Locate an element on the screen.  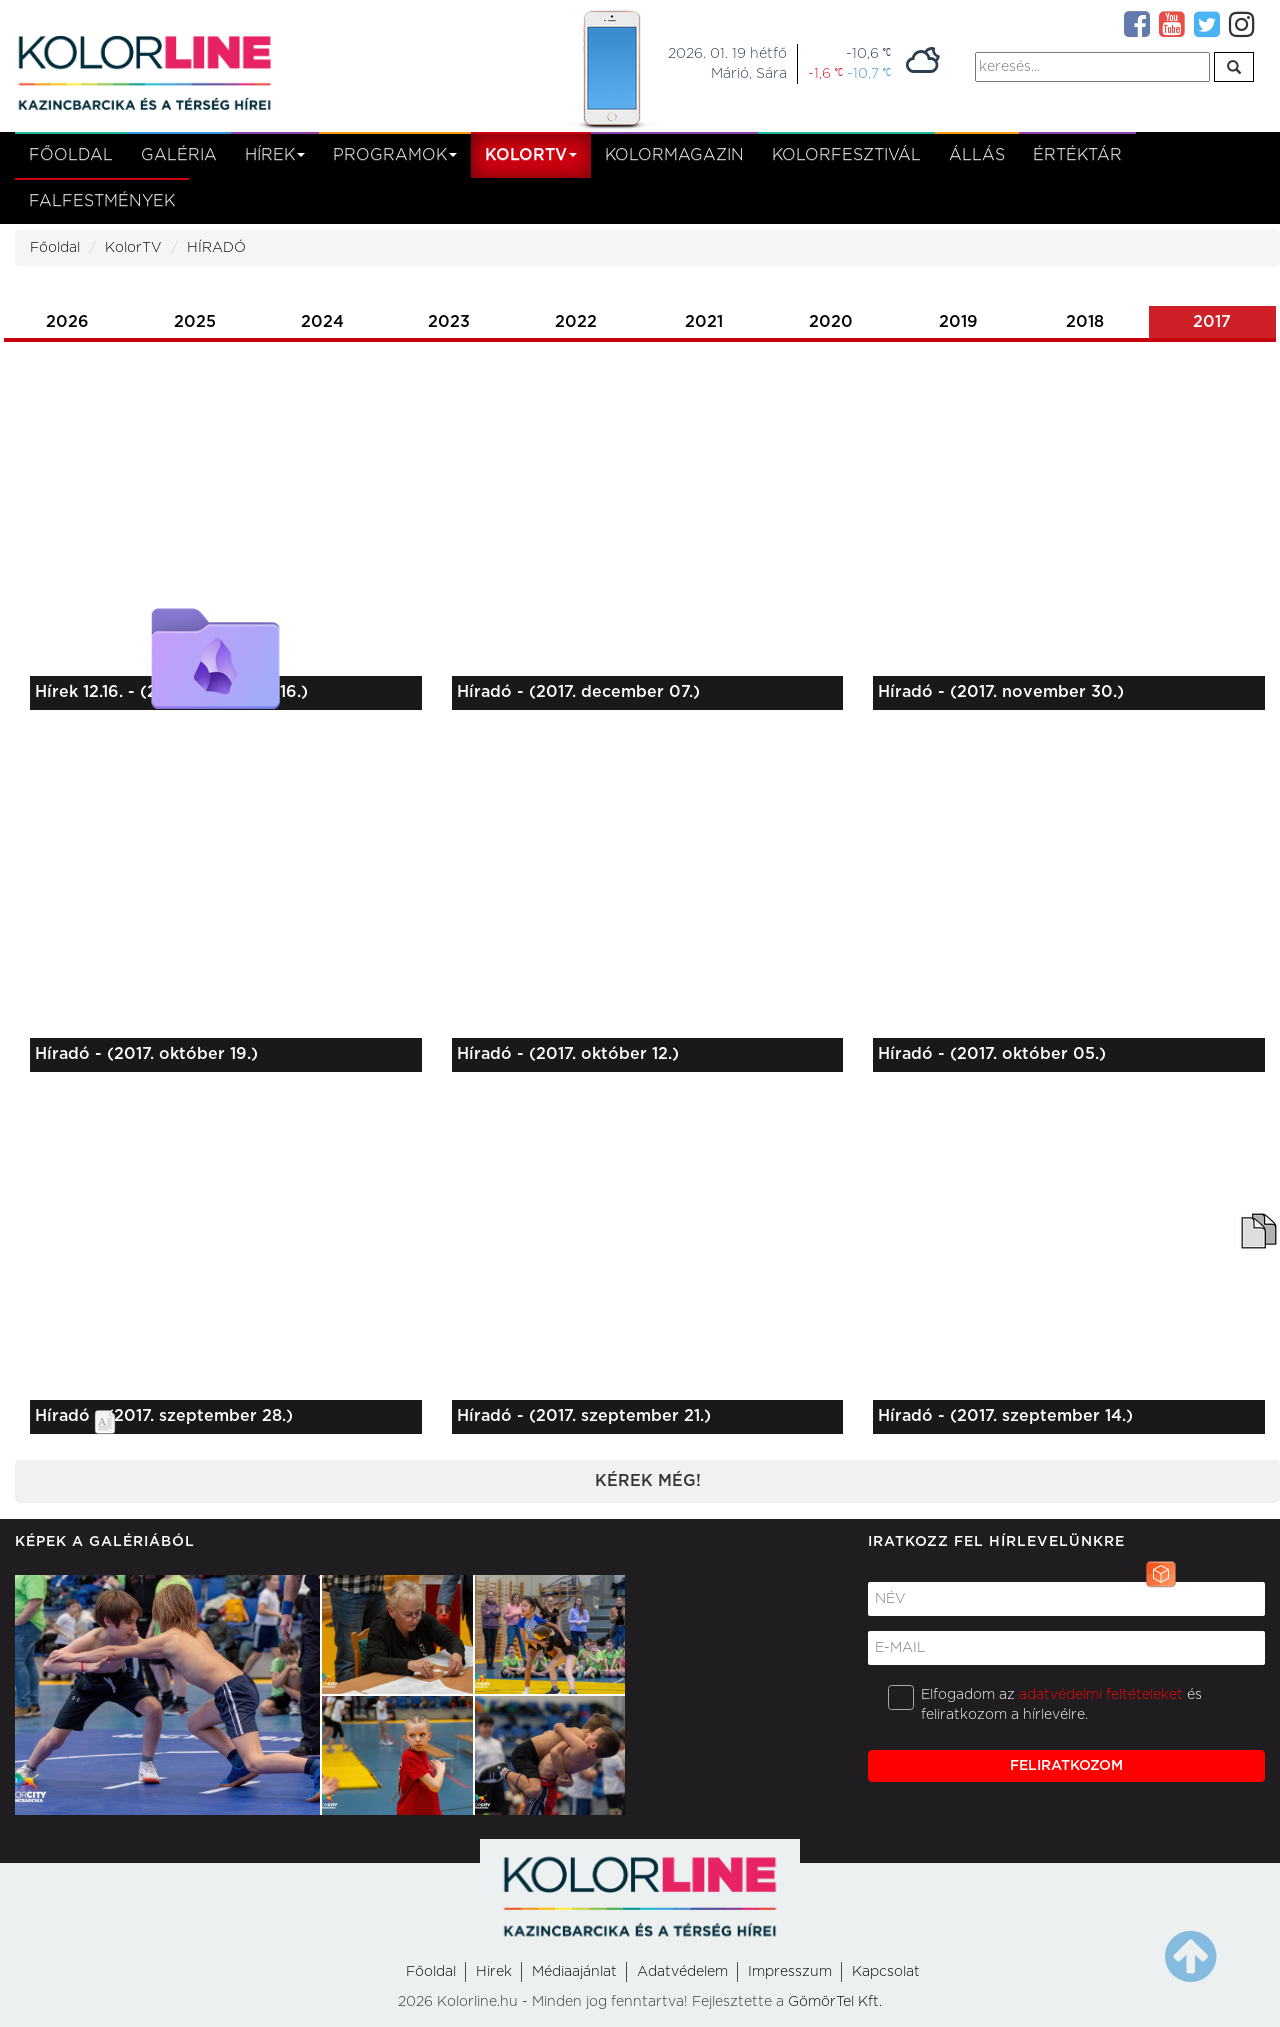
iPhone SE device connected to your system is located at coordinates (612, 70).